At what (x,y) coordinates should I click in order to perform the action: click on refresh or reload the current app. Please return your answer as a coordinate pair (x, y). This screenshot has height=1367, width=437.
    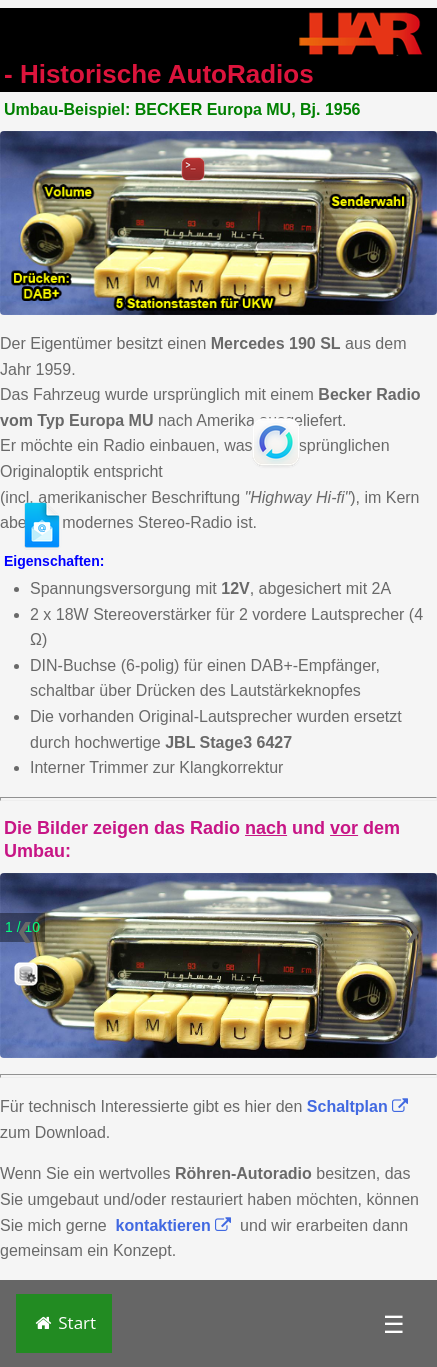
    Looking at the image, I should click on (276, 442).